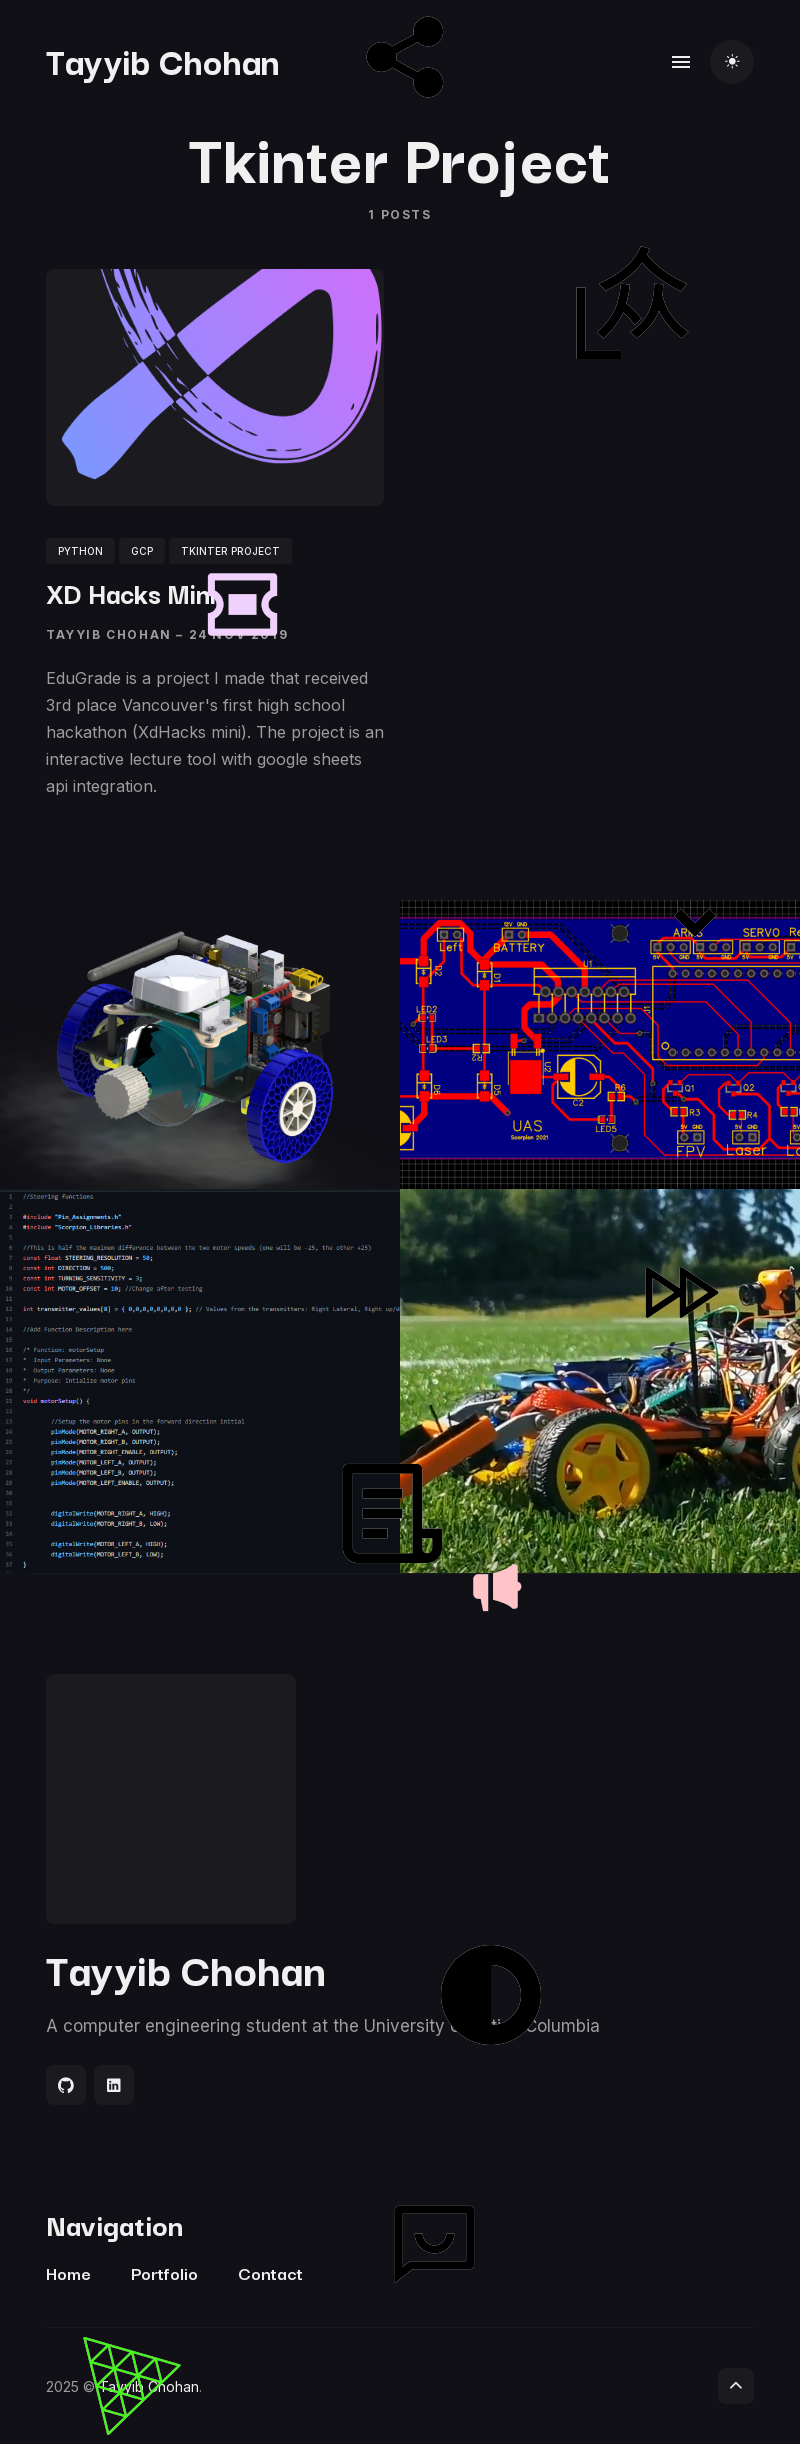 Image resolution: width=800 pixels, height=2444 pixels. What do you see at coordinates (679, 1292) in the screenshot?
I see `fast forward or skip ahead in media playback` at bounding box center [679, 1292].